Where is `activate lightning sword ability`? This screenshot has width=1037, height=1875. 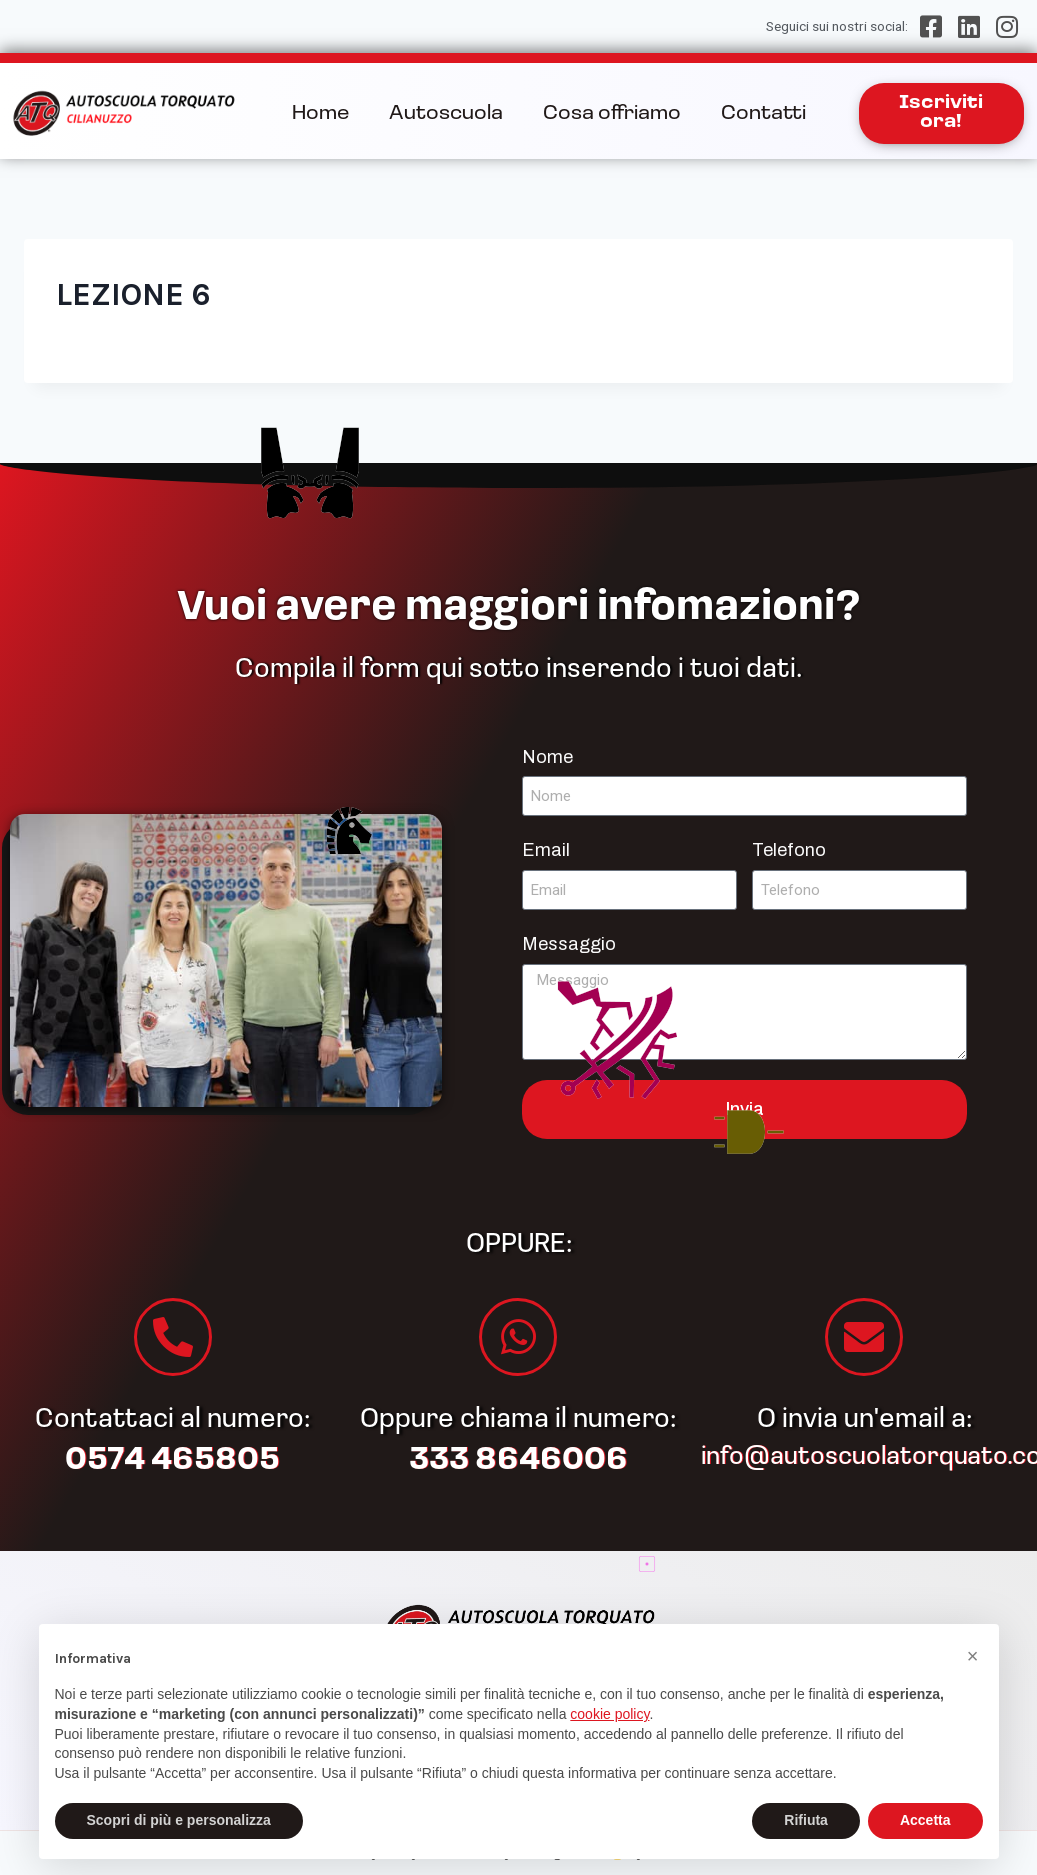 activate lightning sword ability is located at coordinates (616, 1039).